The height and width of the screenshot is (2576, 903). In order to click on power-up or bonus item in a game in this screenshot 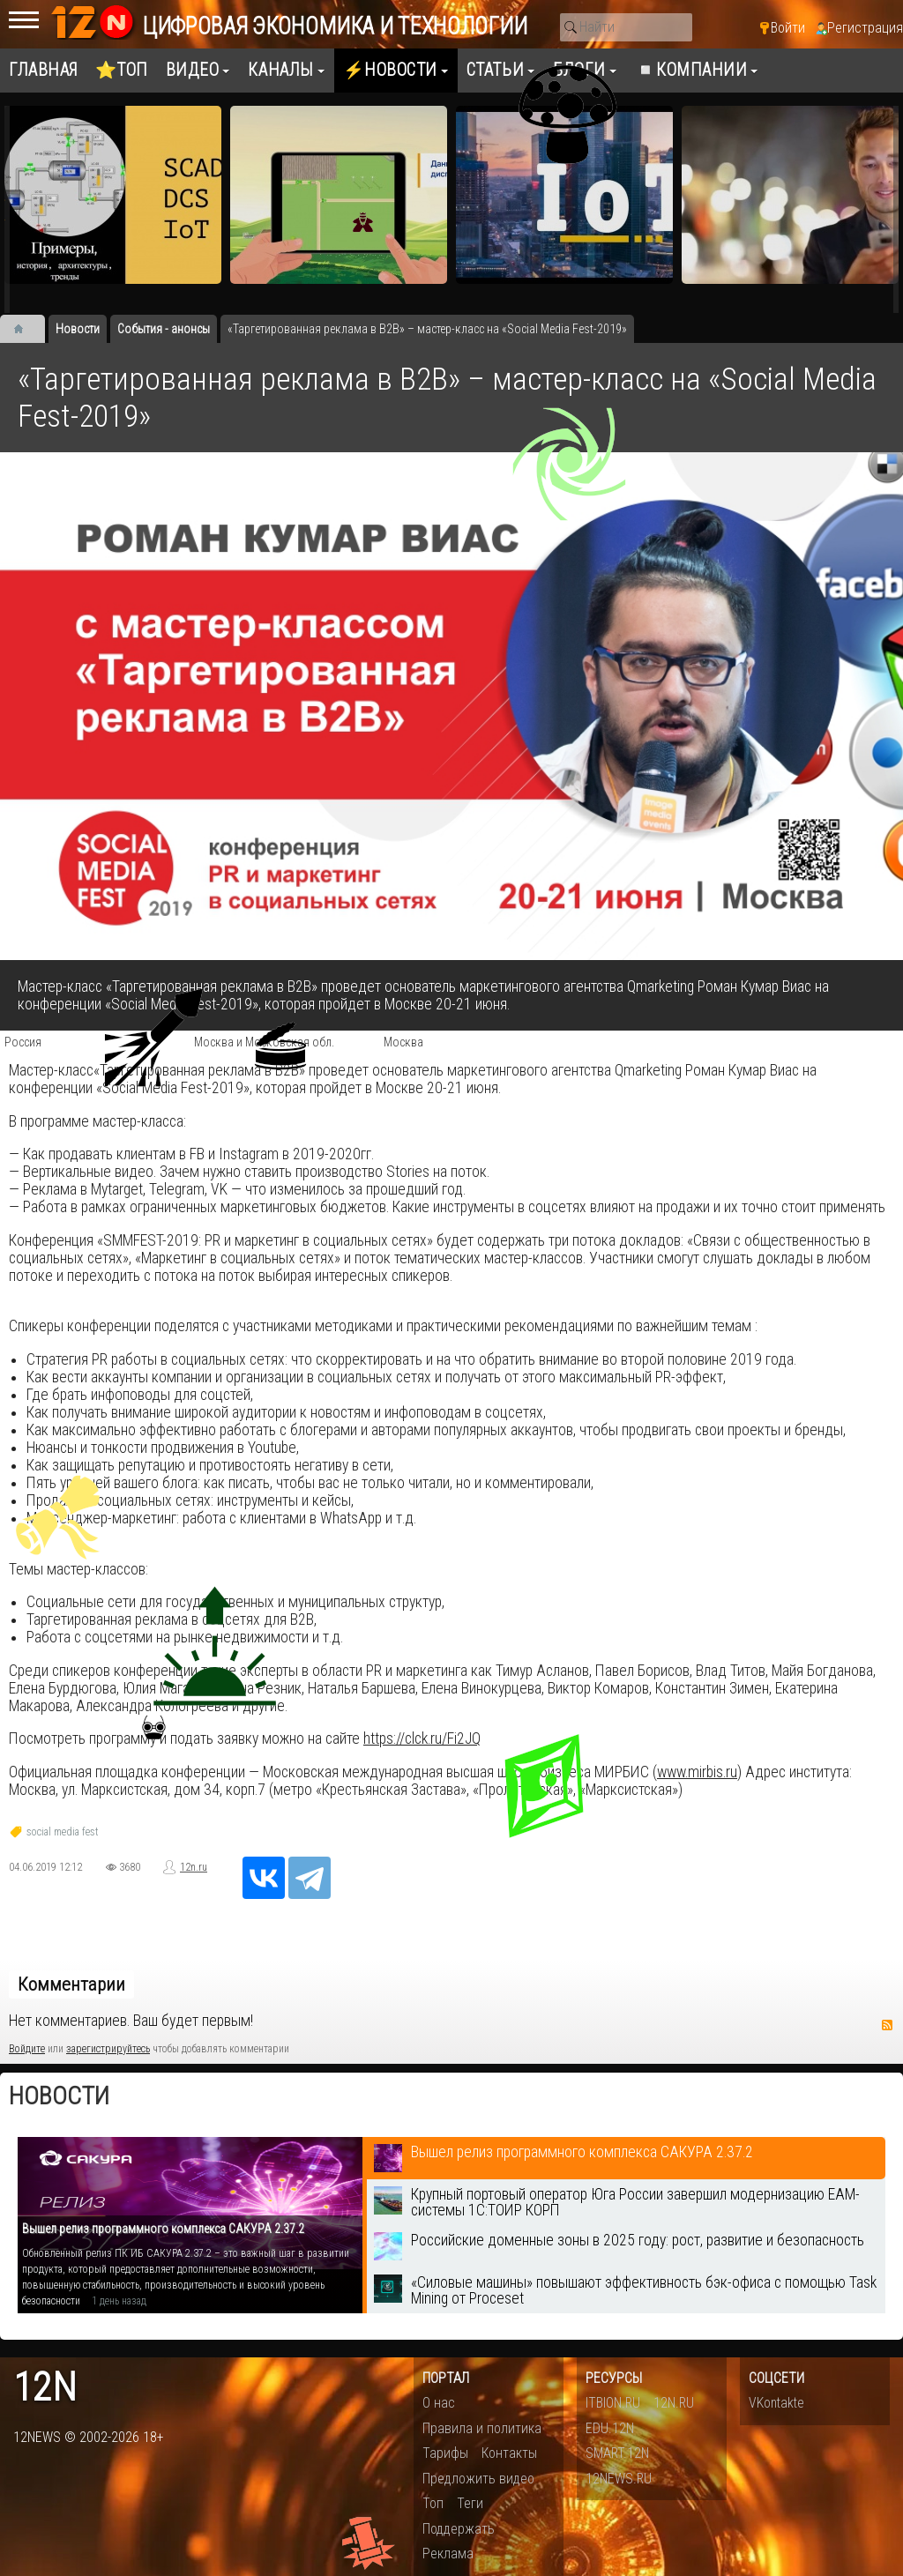, I will do `click(568, 114)`.